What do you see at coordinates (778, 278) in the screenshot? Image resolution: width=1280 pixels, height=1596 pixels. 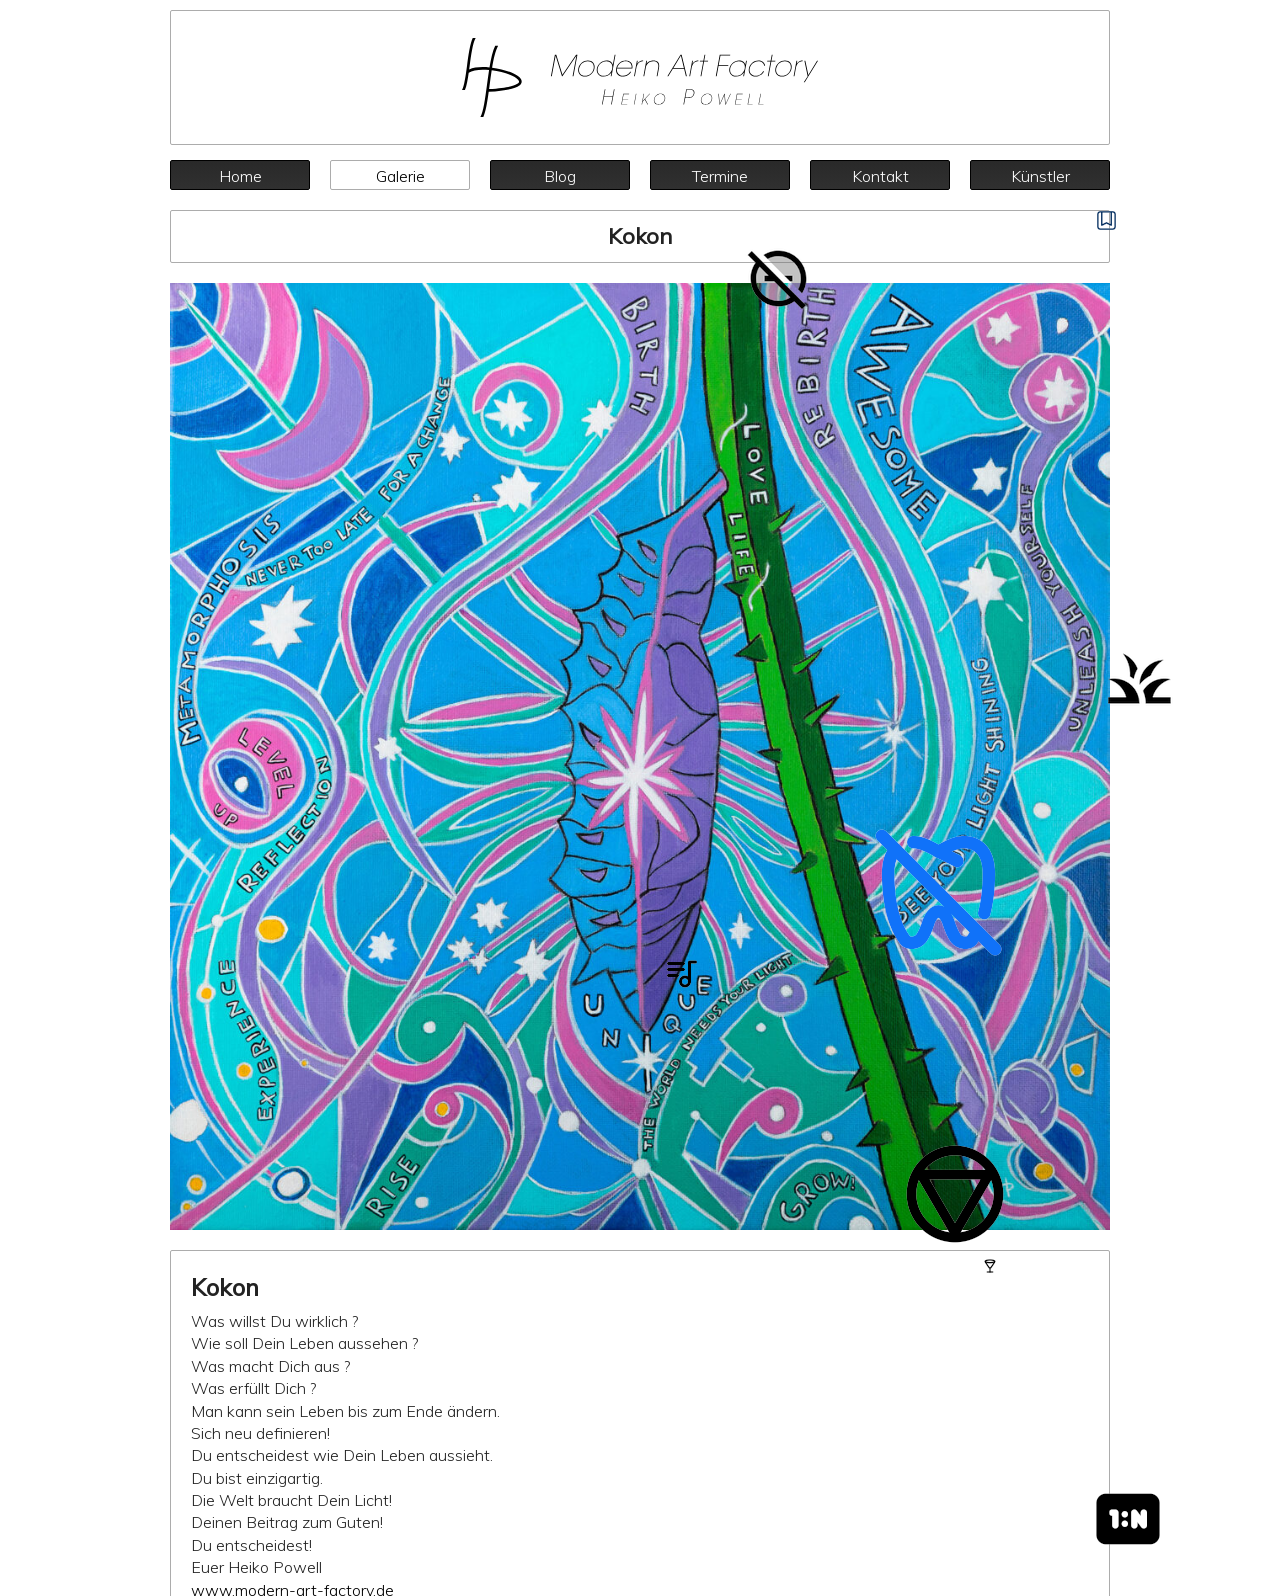 I see `disable do not disturb mode` at bounding box center [778, 278].